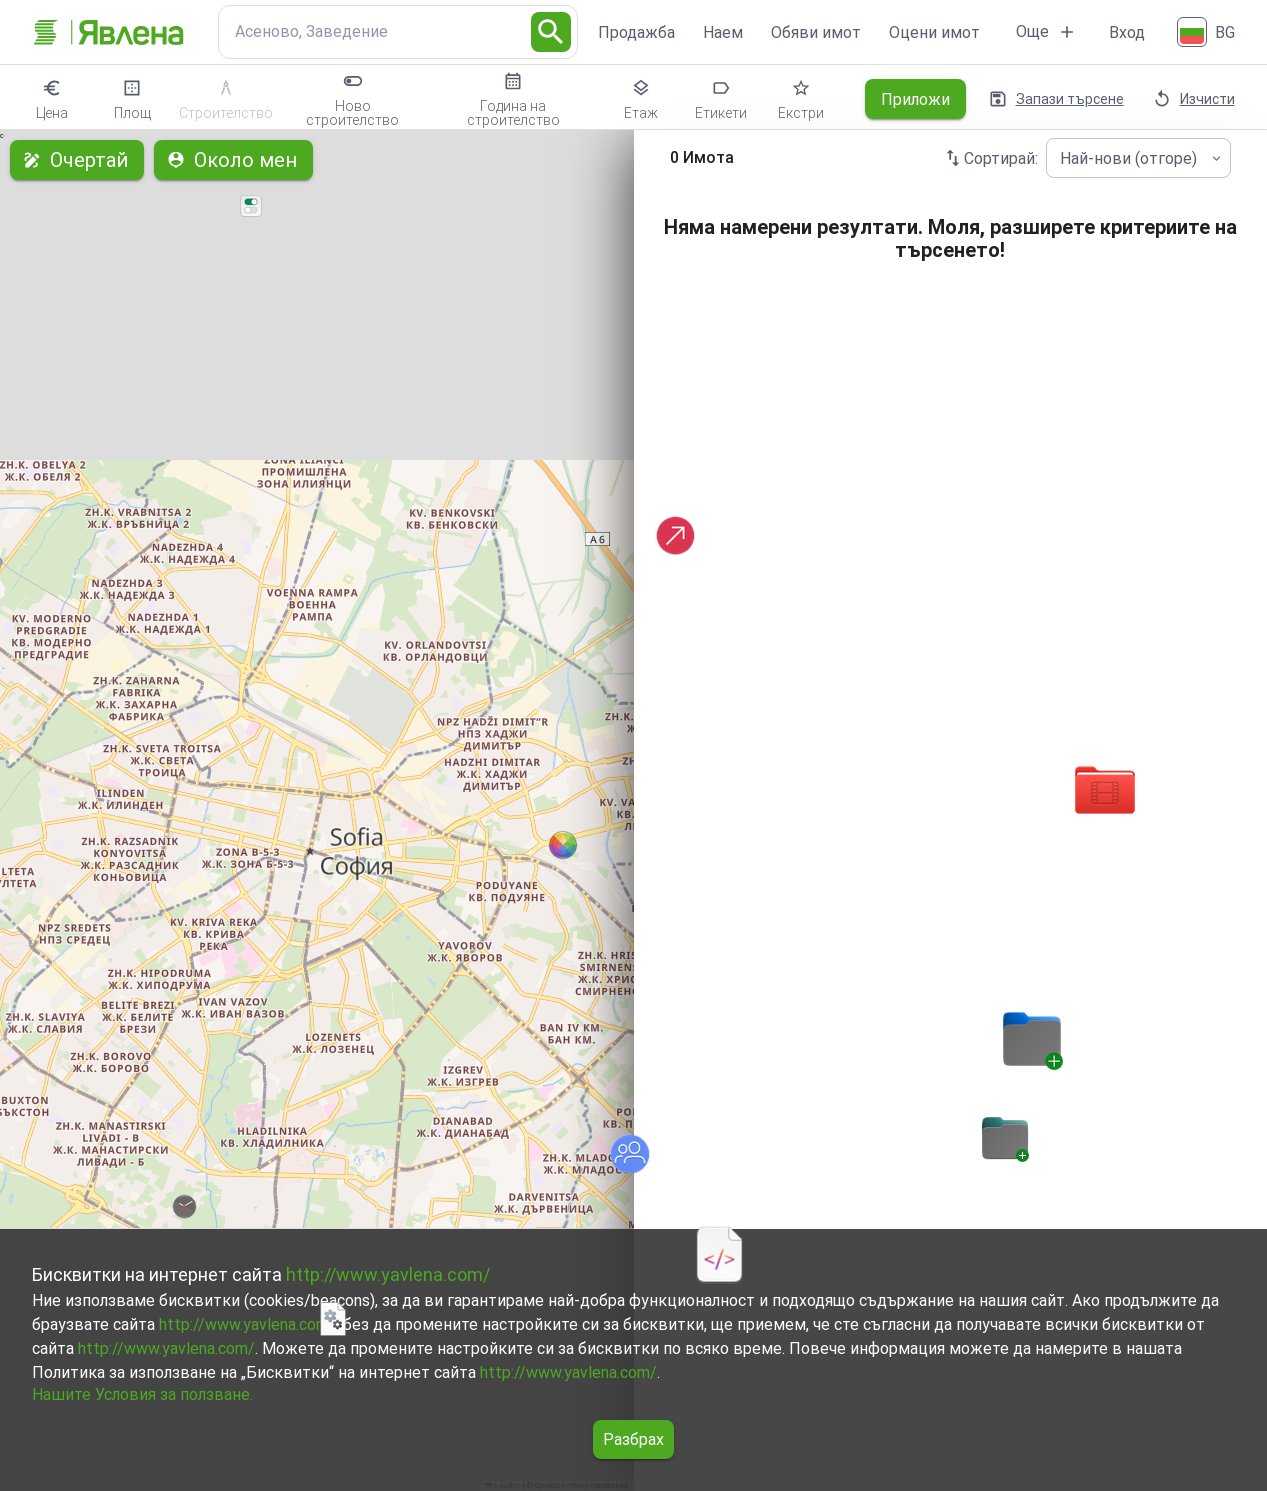  Describe the element at coordinates (1105, 790) in the screenshot. I see `open your videos folder` at that location.